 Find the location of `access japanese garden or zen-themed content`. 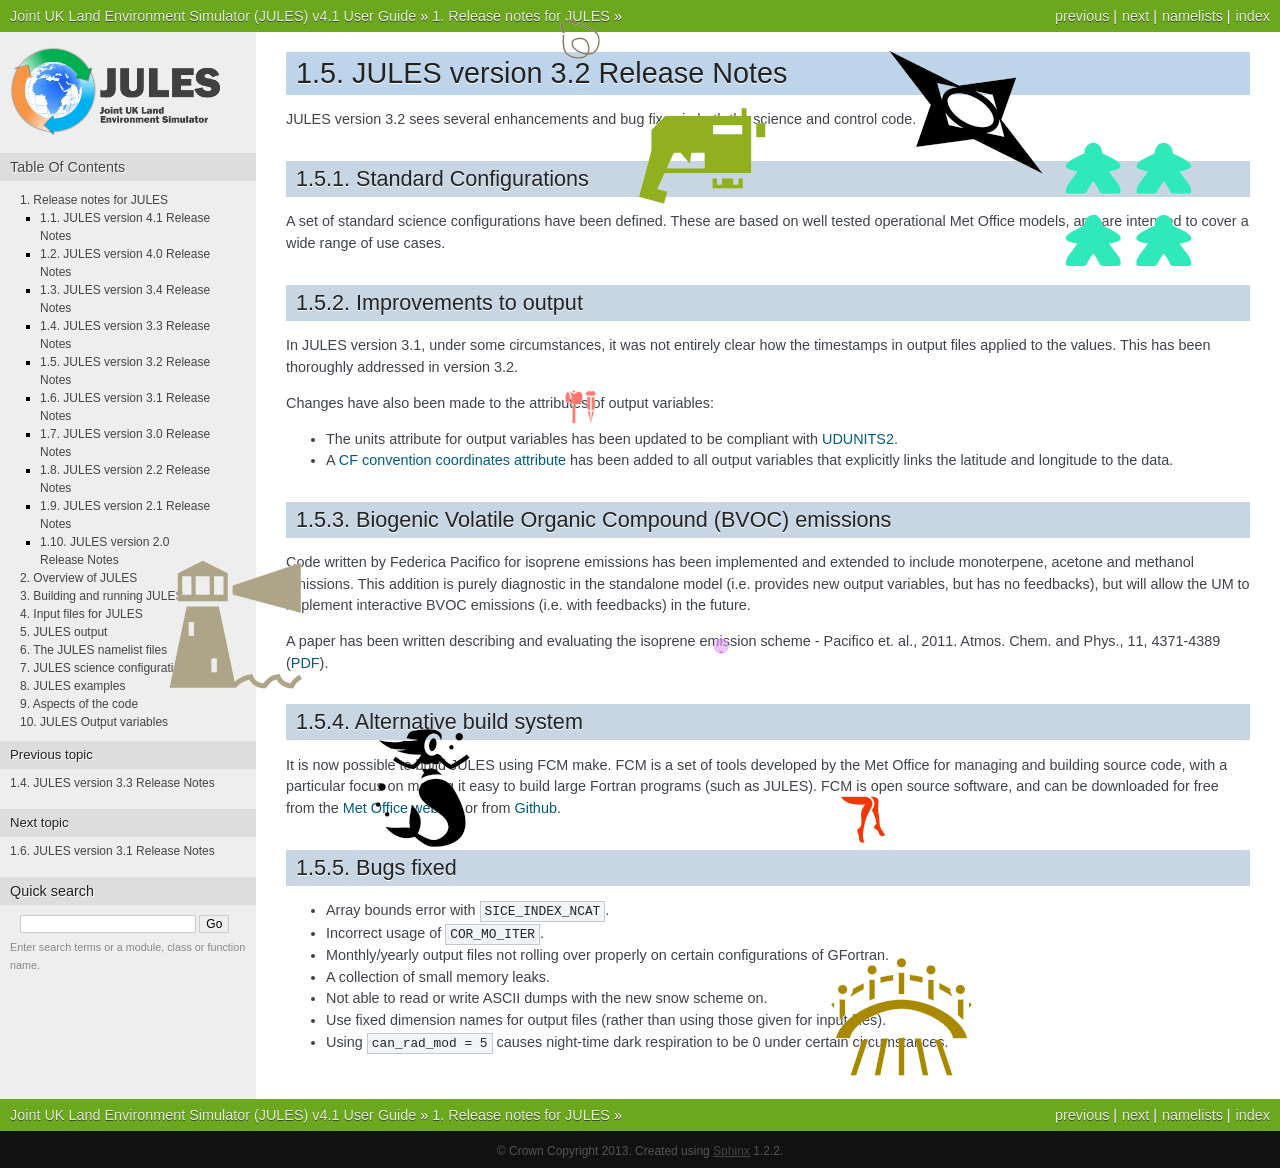

access japanese garden or zen-themed content is located at coordinates (901, 1004).